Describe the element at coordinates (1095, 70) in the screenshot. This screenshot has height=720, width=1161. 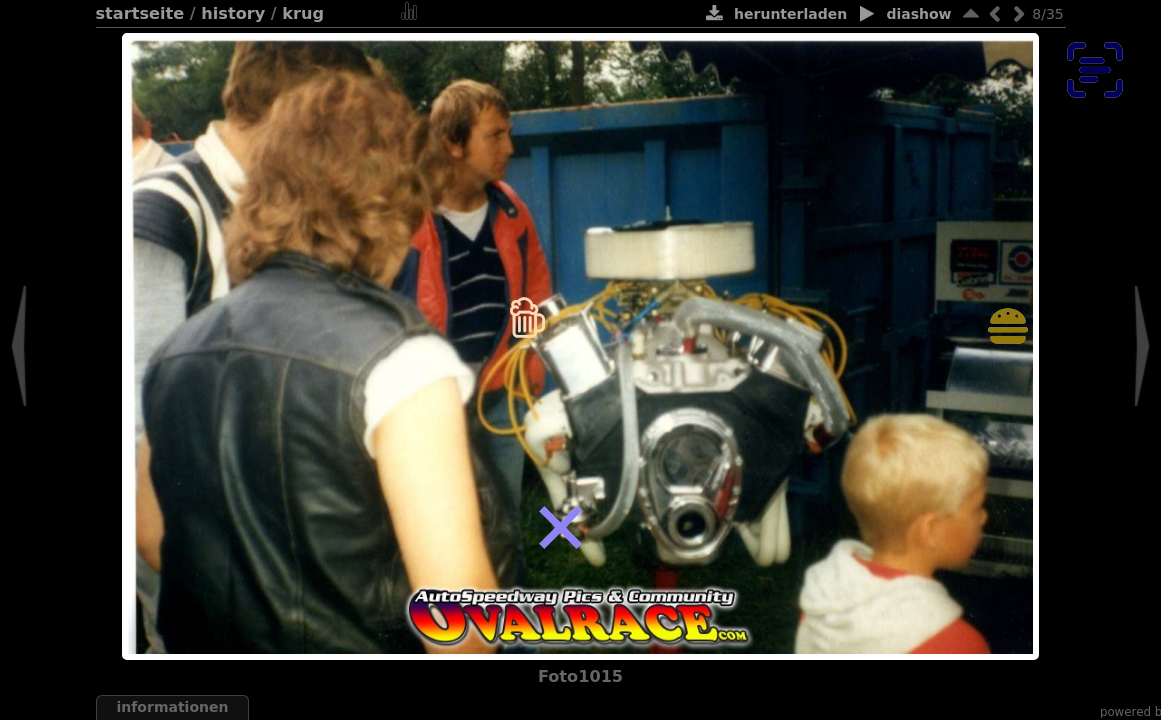
I see `scan document to extract text` at that location.